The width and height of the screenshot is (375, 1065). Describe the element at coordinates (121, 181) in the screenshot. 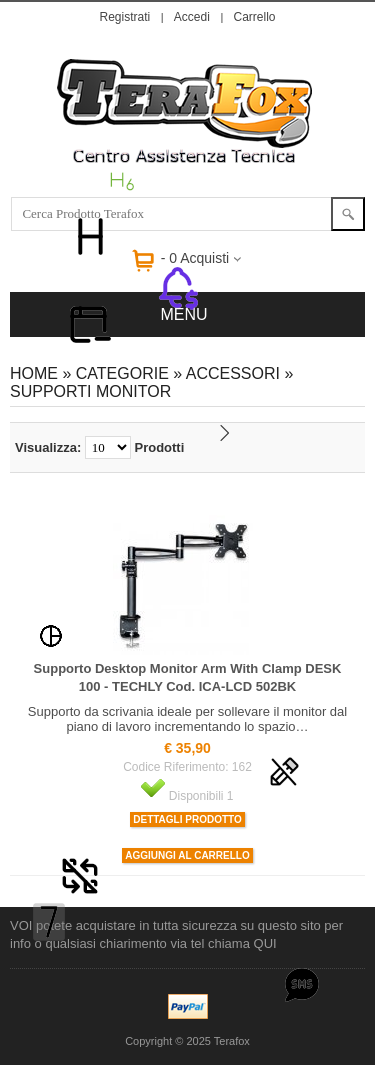

I see `format text as heading level 6` at that location.